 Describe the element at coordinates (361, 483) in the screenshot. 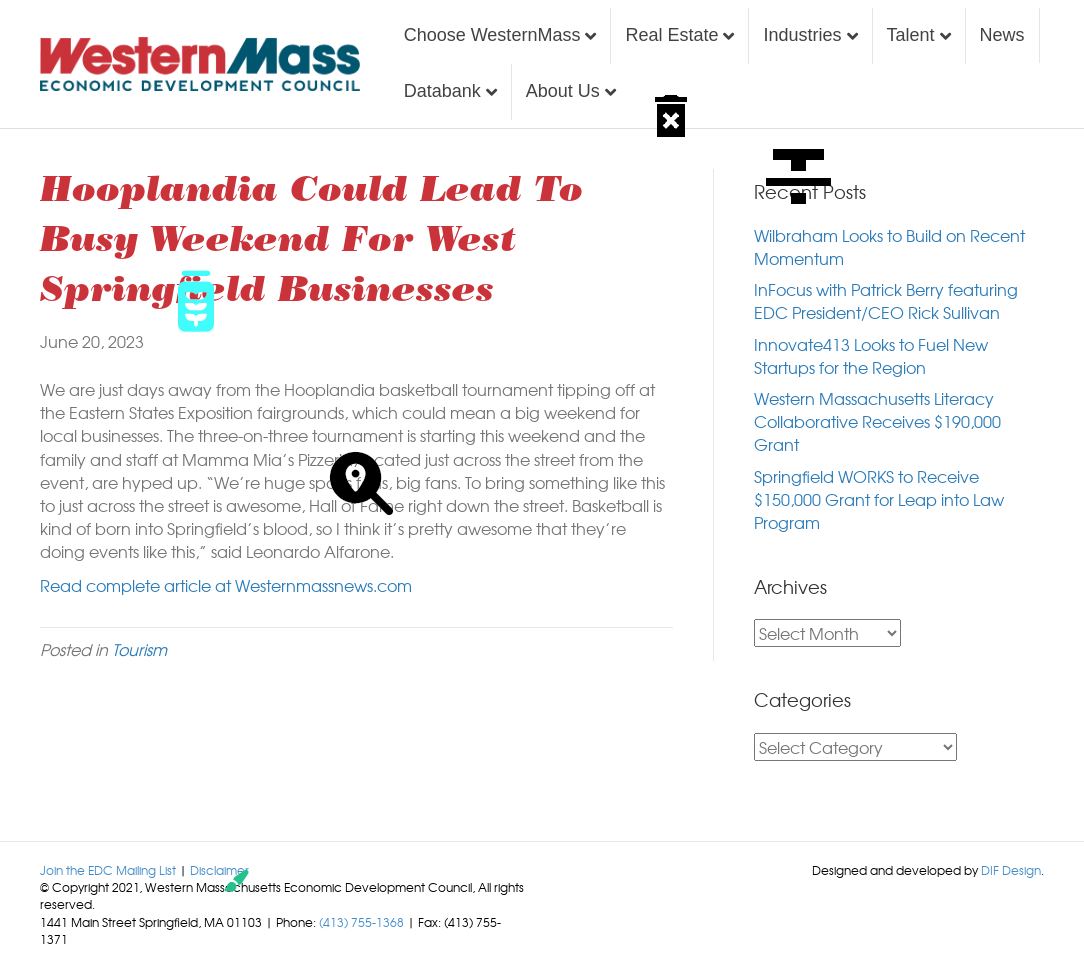

I see `search for a location on the map` at that location.